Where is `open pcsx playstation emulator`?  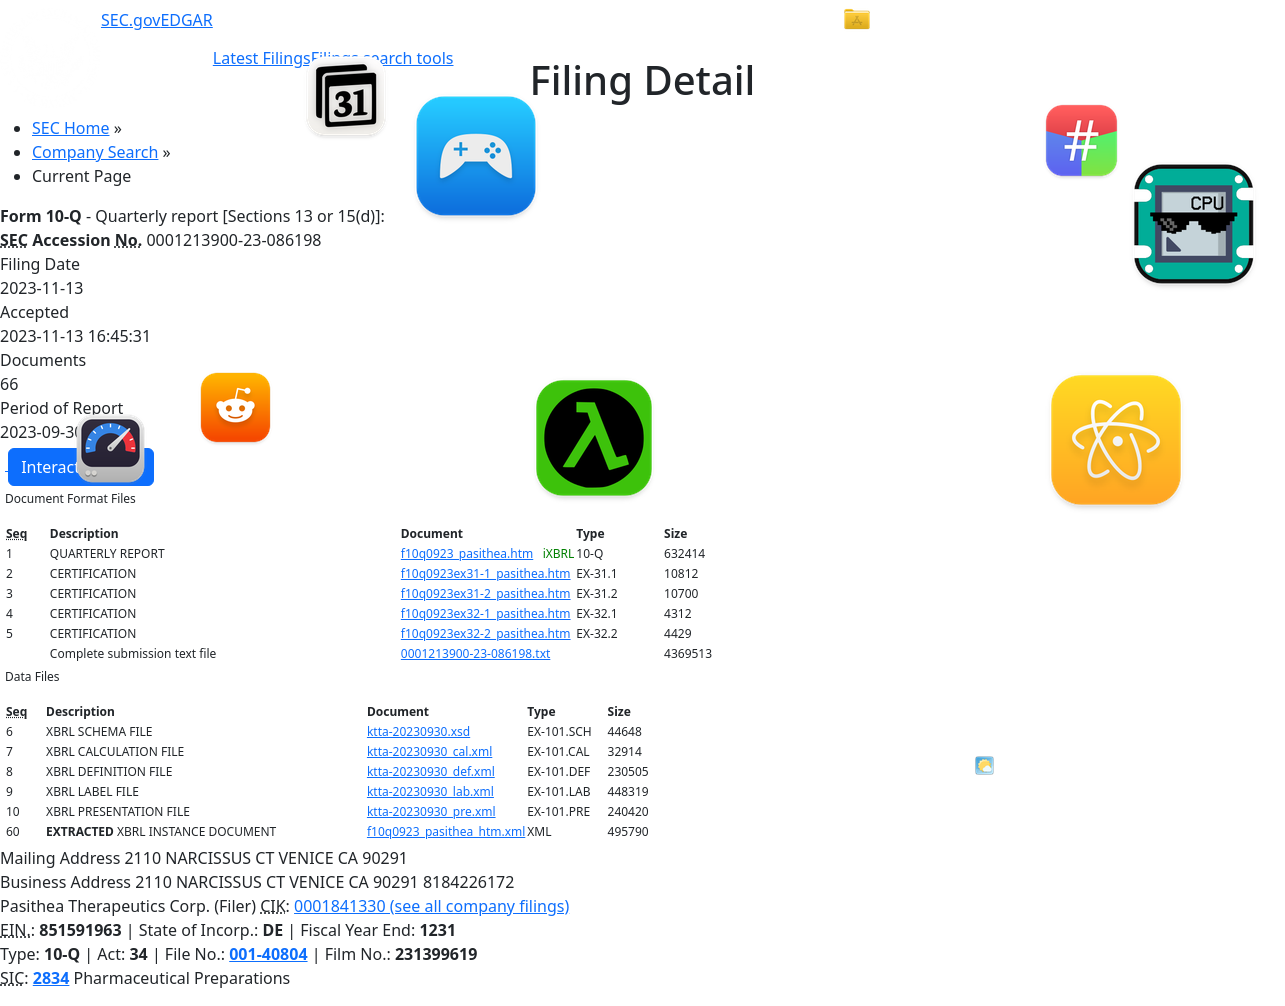
open pcsx playstation emulator is located at coordinates (476, 156).